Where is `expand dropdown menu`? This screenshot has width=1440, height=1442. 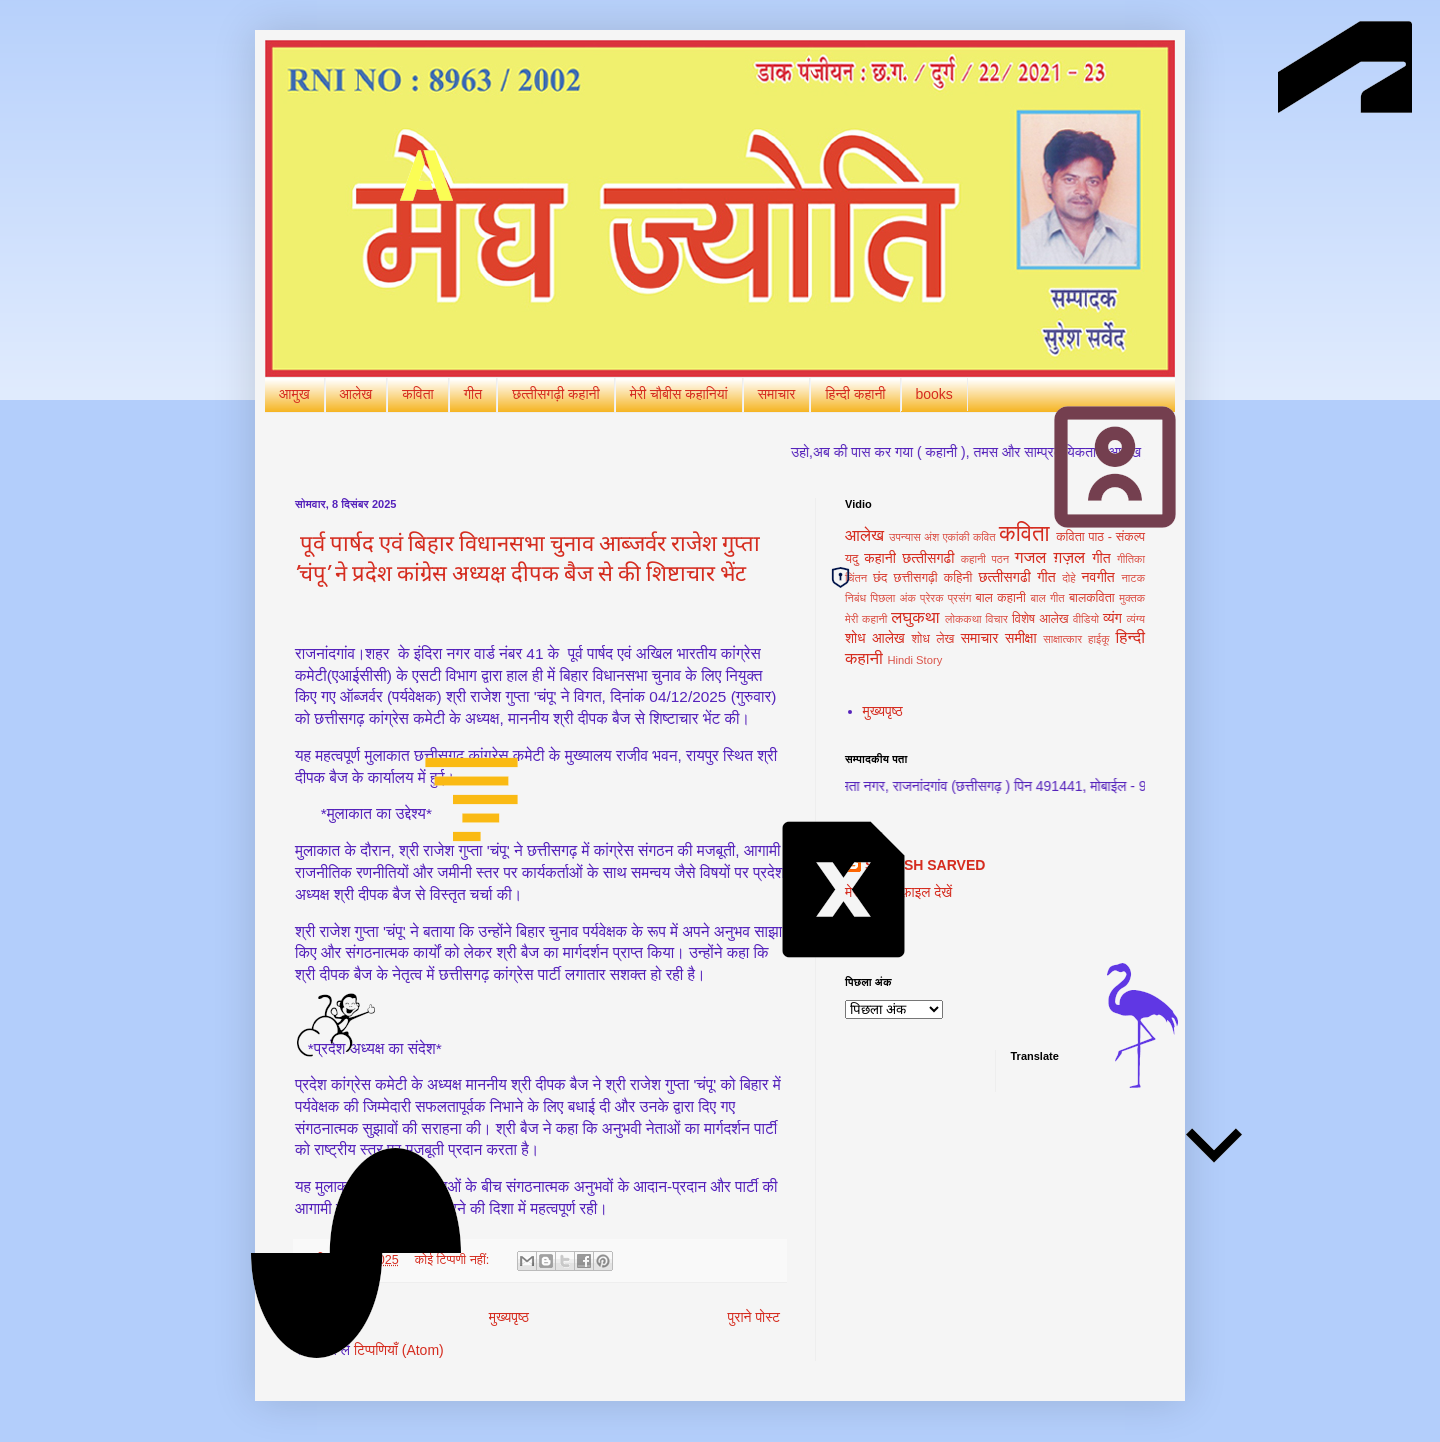 expand dropdown menu is located at coordinates (1214, 1145).